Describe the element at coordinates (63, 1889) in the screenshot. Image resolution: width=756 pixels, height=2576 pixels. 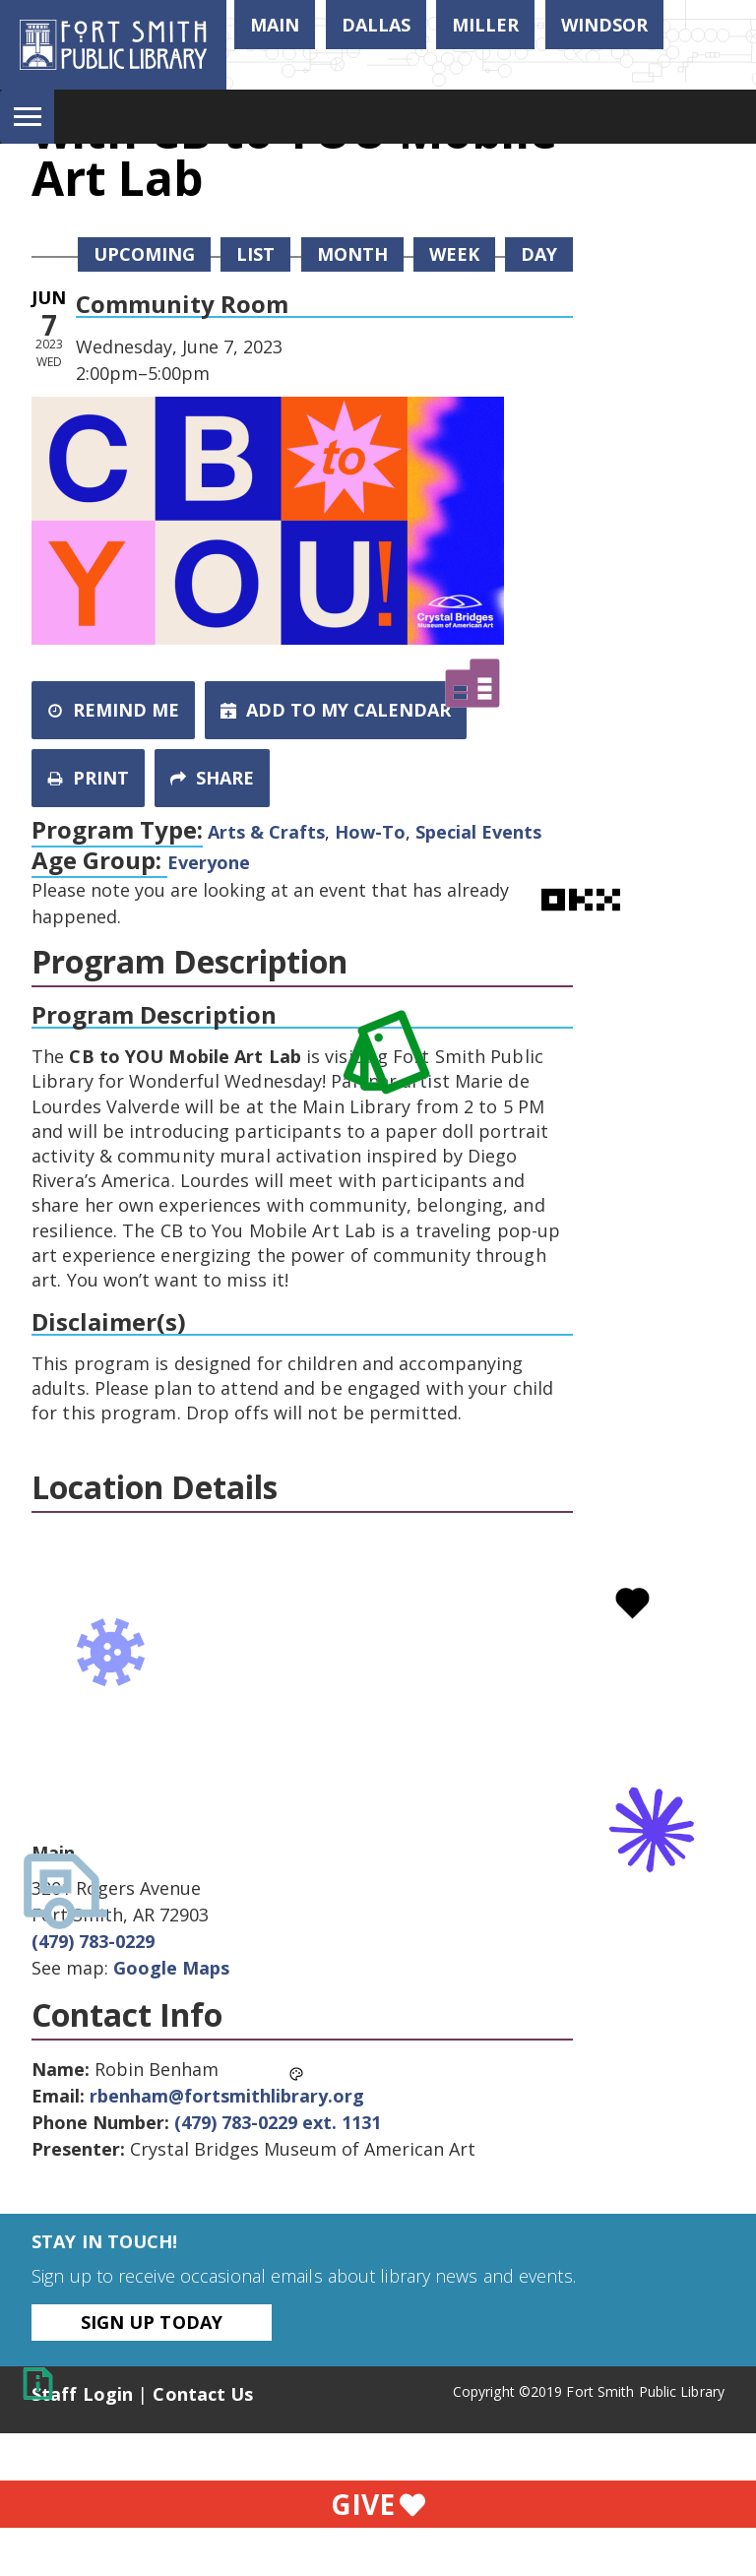
I see `view caravan or RV rental options` at that location.